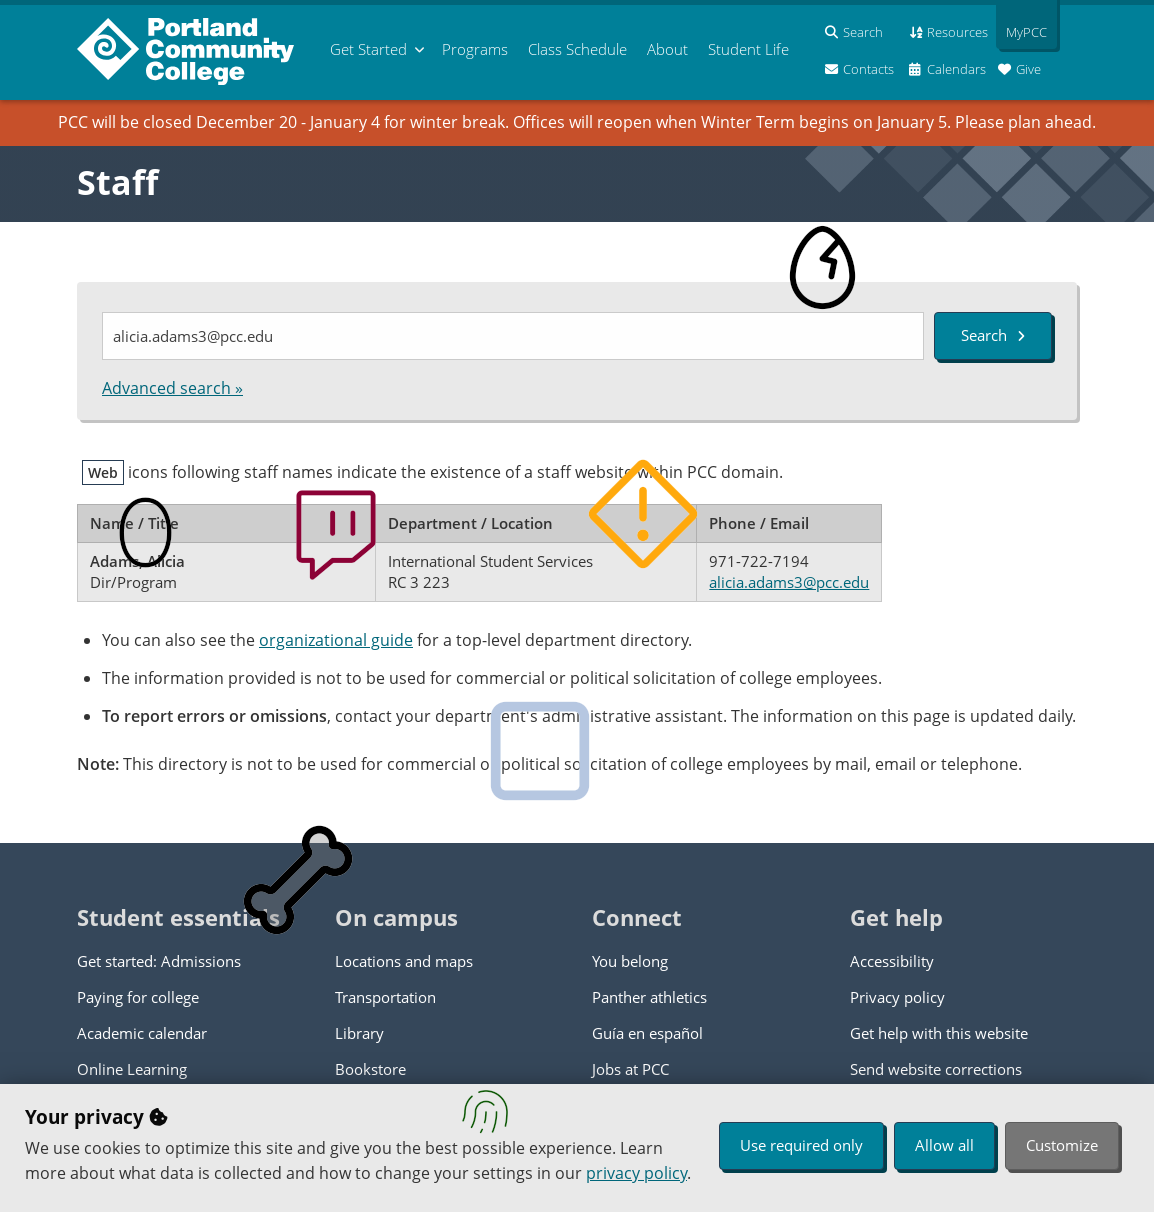 Image resolution: width=1154 pixels, height=1212 pixels. What do you see at coordinates (540, 751) in the screenshot?
I see `unchecked checkbox or selection state` at bounding box center [540, 751].